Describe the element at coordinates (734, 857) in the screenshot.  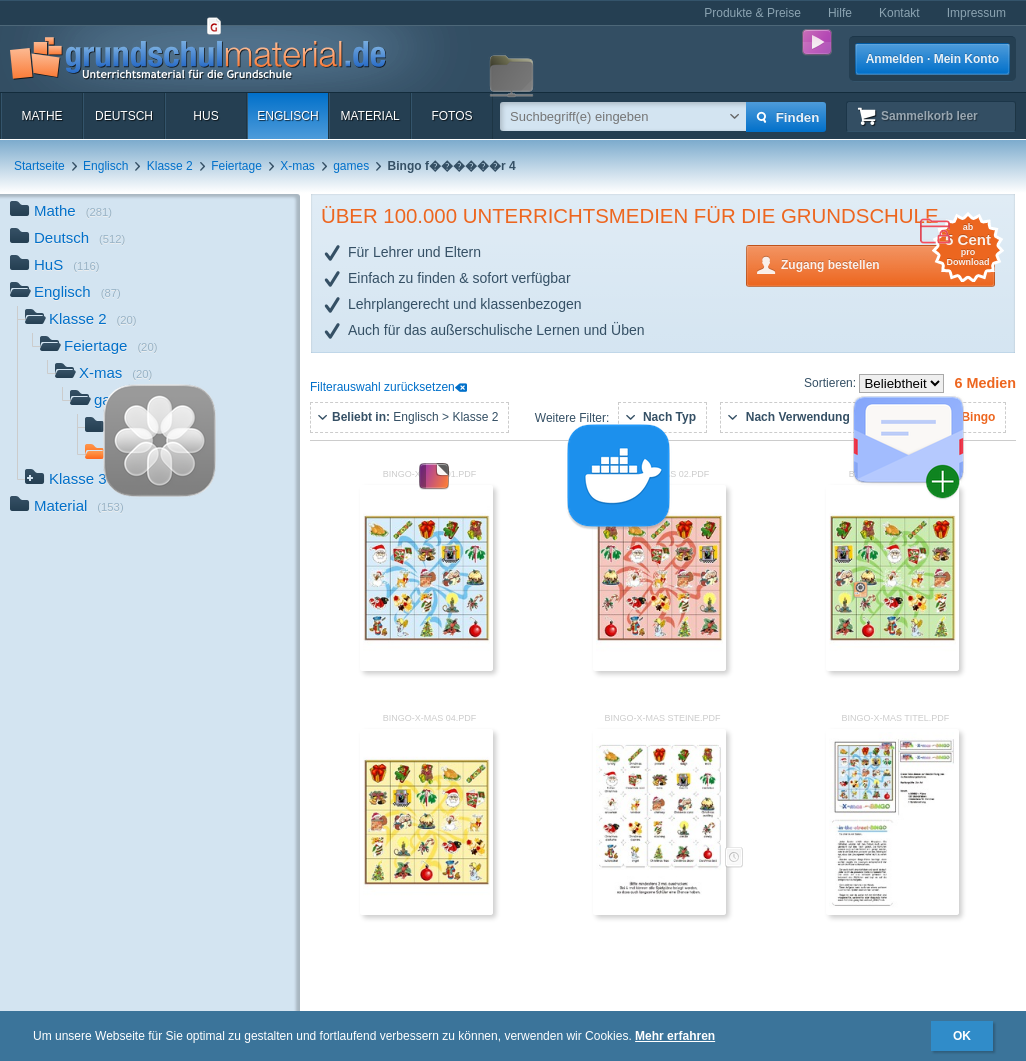
I see `image is currently loading` at that location.